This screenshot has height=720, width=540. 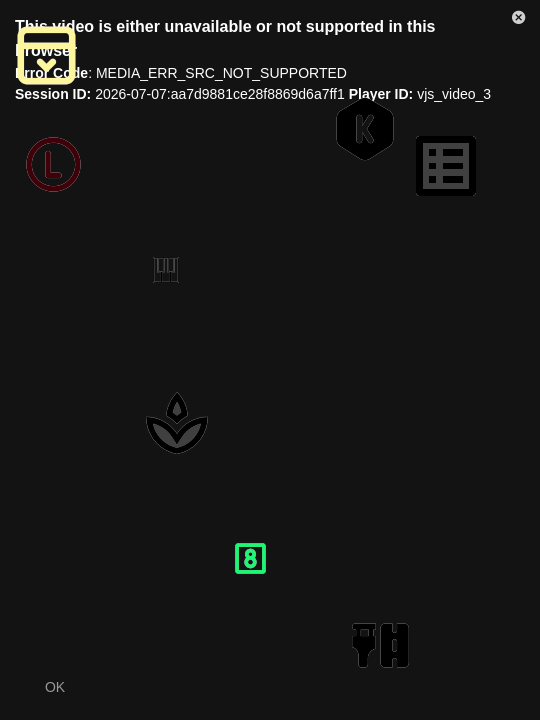 I want to click on indicates a "large" size option, so click(x=53, y=164).